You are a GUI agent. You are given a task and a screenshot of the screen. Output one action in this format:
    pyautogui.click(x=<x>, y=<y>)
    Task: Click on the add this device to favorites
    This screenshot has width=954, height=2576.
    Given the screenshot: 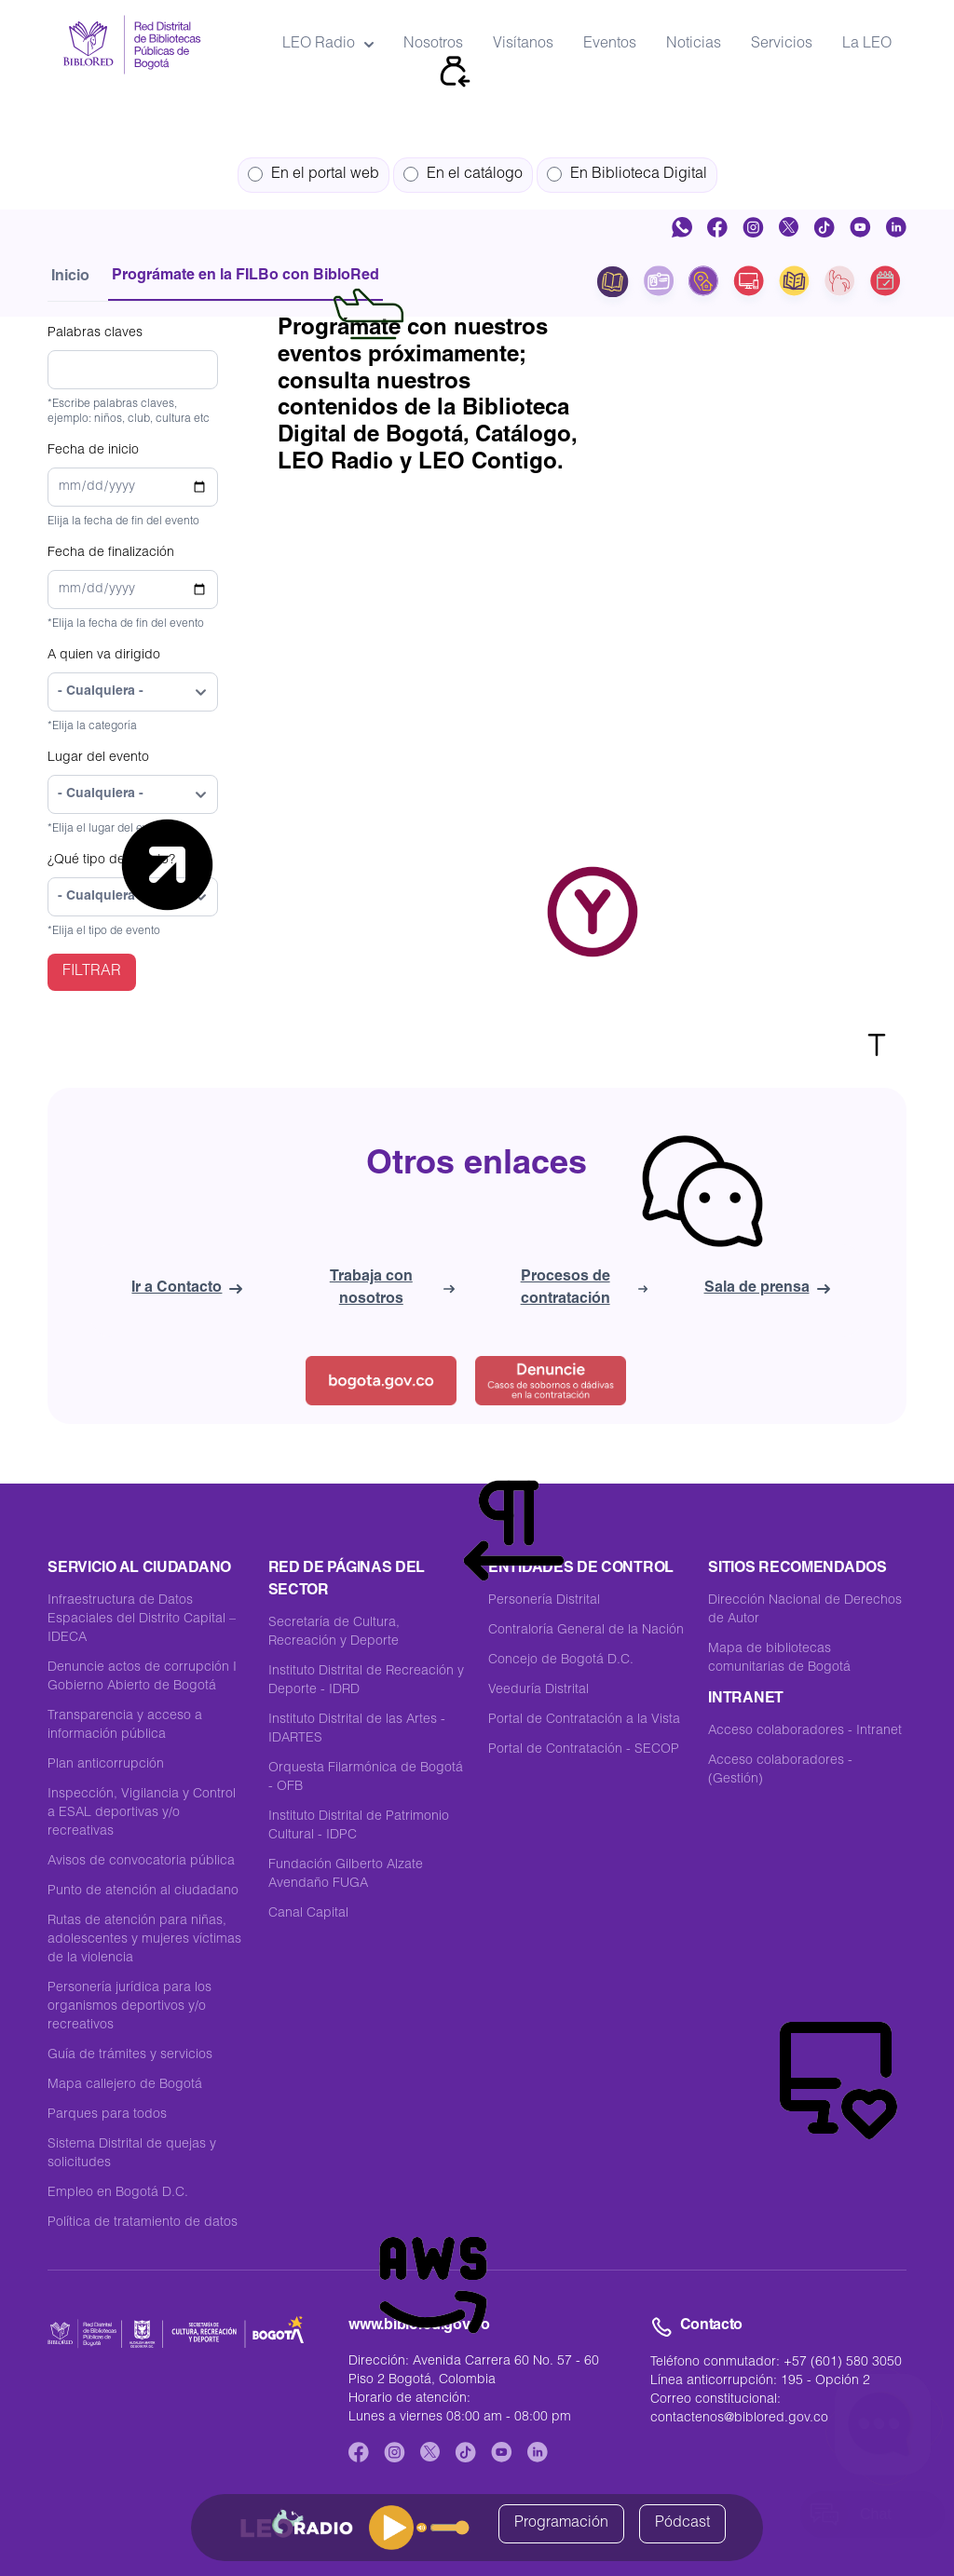 What is the action you would take?
    pyautogui.click(x=836, y=2078)
    